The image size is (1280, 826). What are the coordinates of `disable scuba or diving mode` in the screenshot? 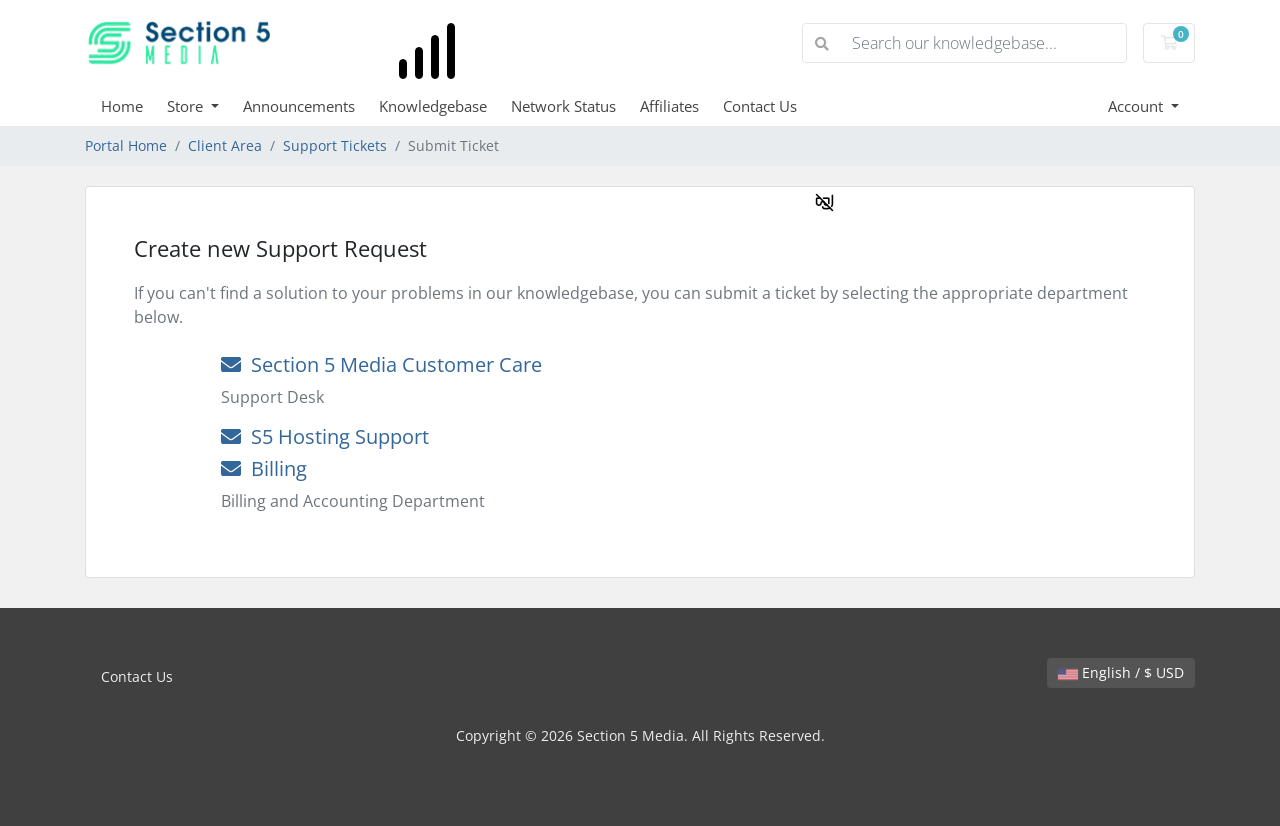 It's located at (824, 202).